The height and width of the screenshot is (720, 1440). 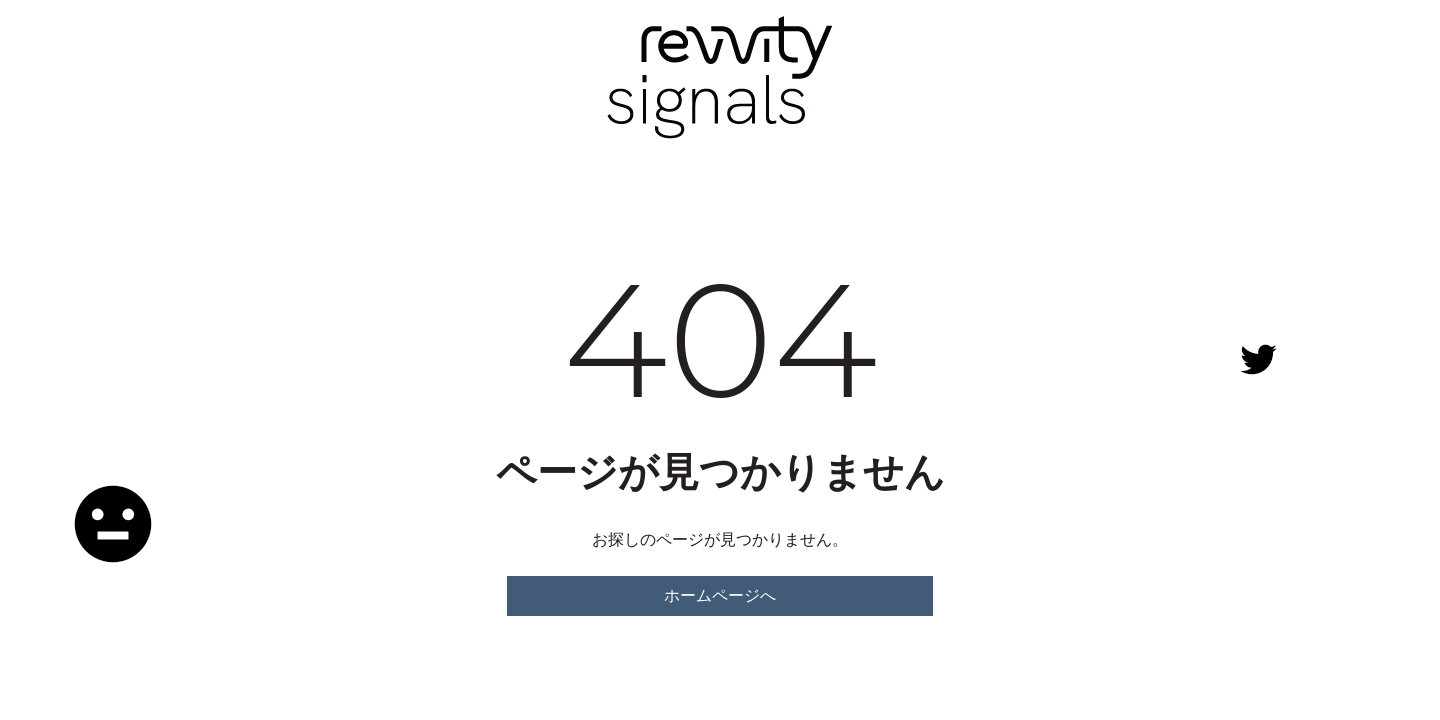 What do you see at coordinates (1258, 359) in the screenshot?
I see `share to twitter` at bounding box center [1258, 359].